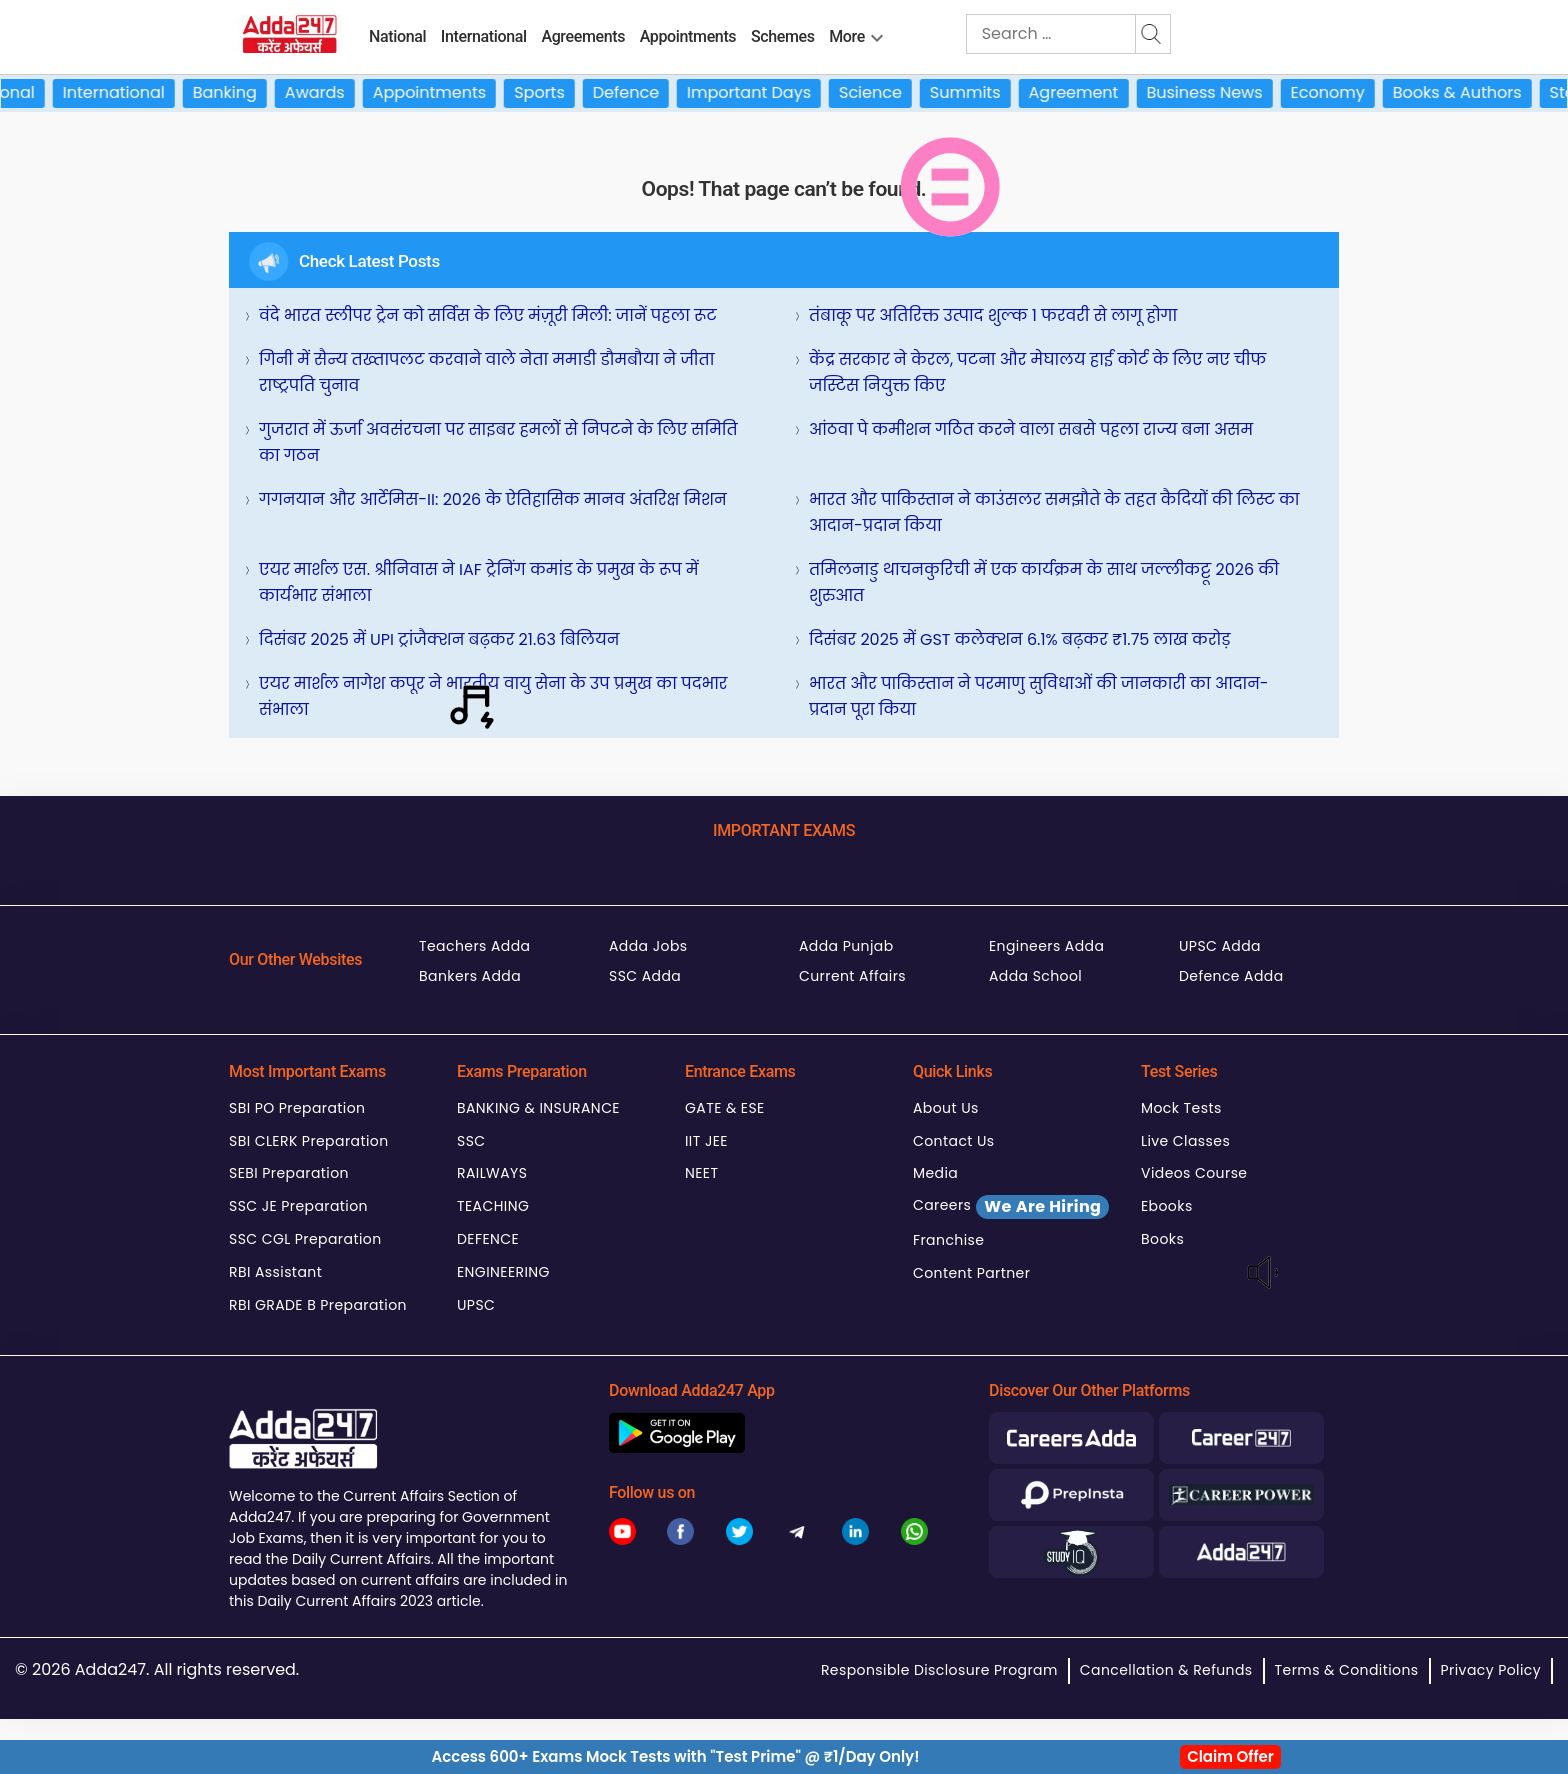  I want to click on indicates an unverified conditional breakpoint in debug mode, so click(950, 187).